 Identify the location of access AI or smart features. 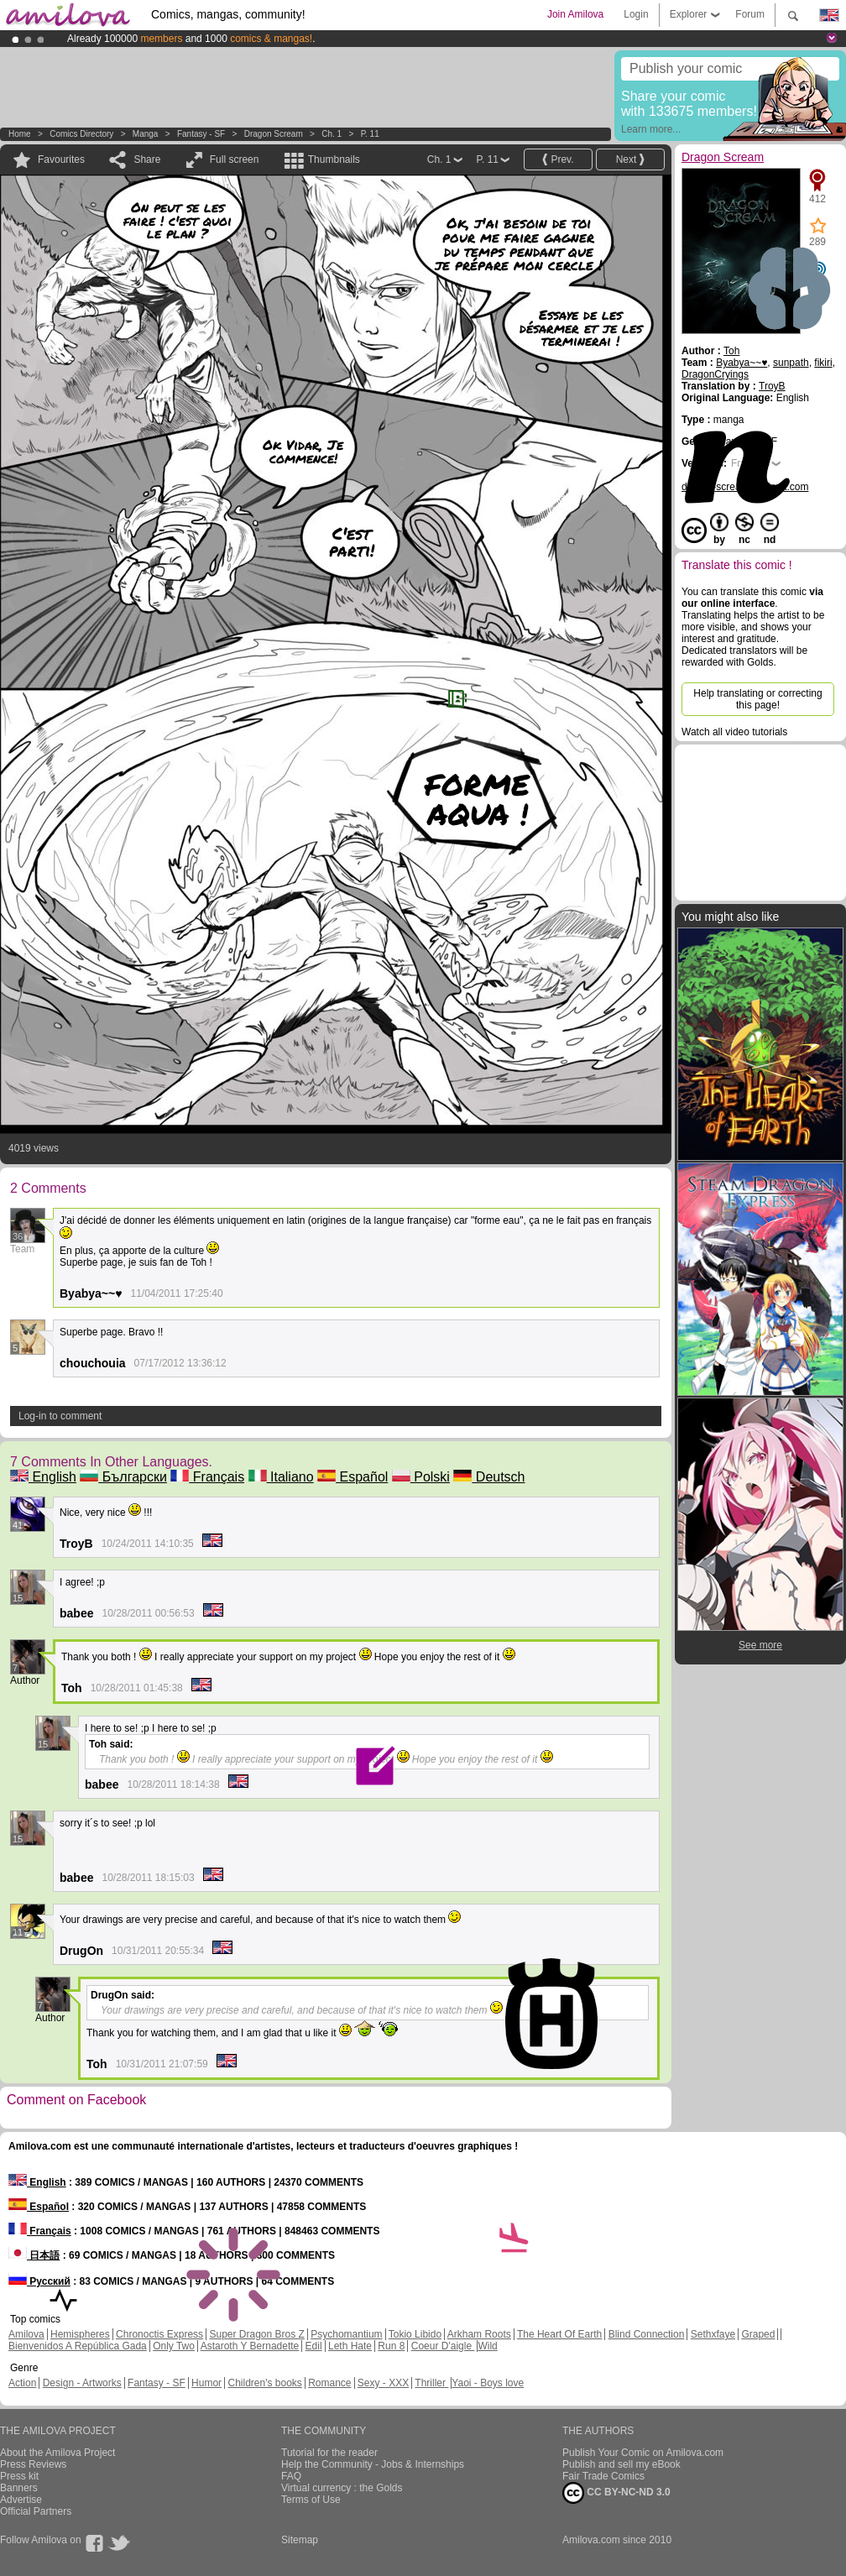
(789, 288).